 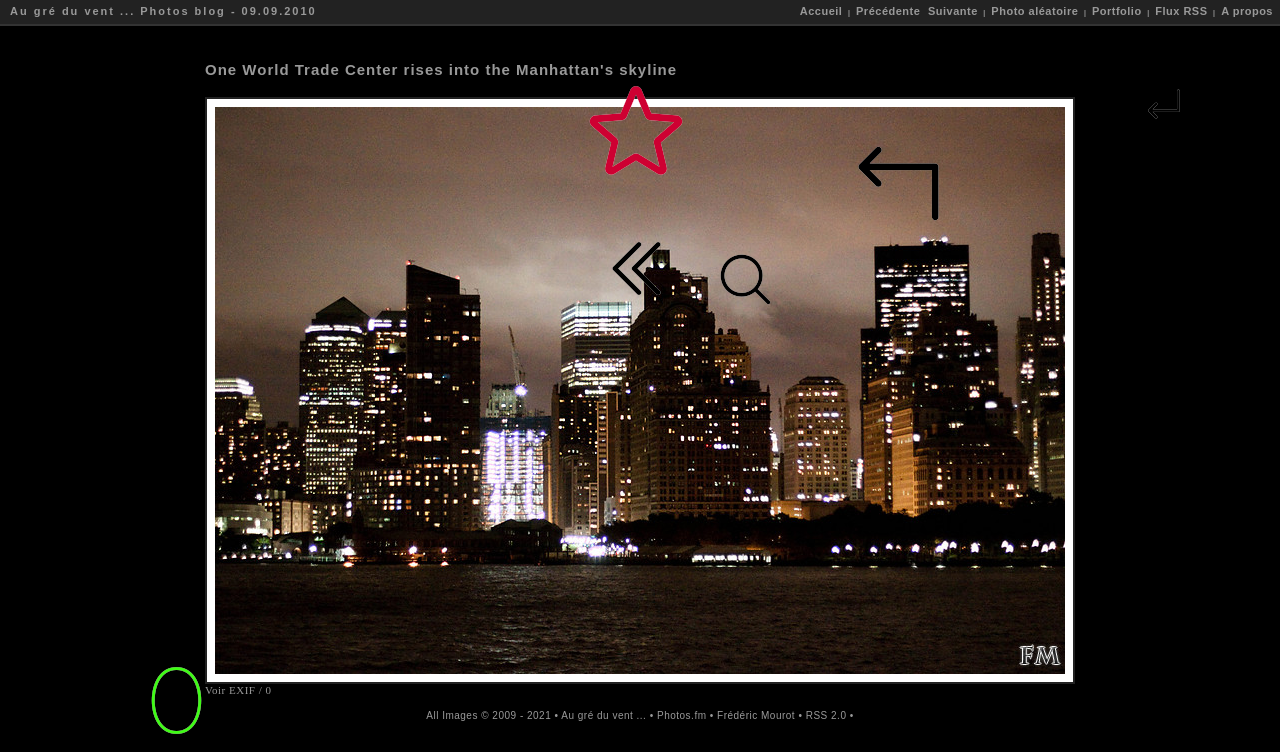 I want to click on go back to previous screen or step, so click(x=898, y=183).